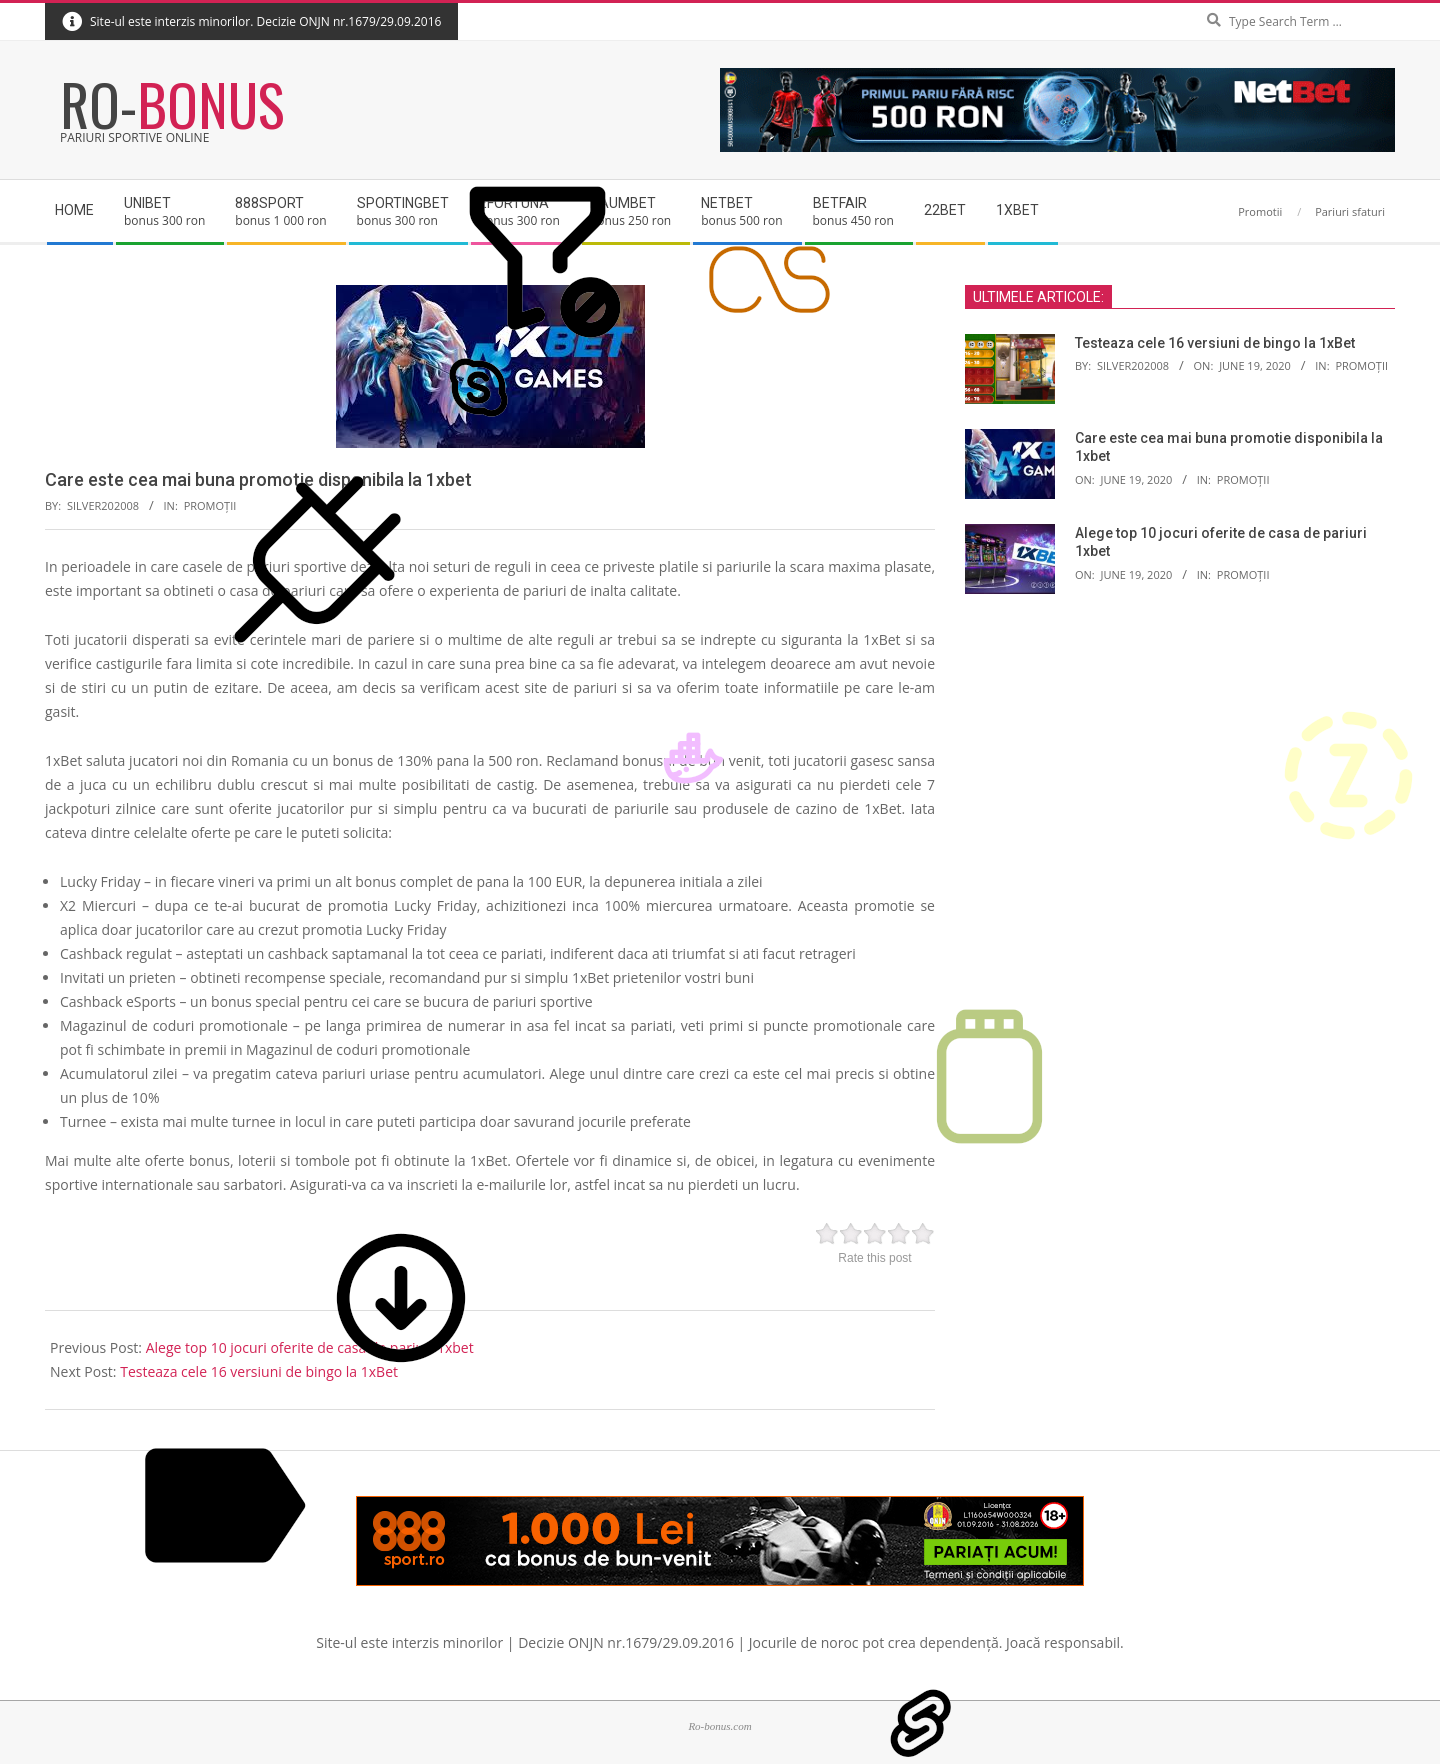 Image resolution: width=1440 pixels, height=1764 pixels. I want to click on indicates a loading or processing state for sleep mode, so click(1348, 775).